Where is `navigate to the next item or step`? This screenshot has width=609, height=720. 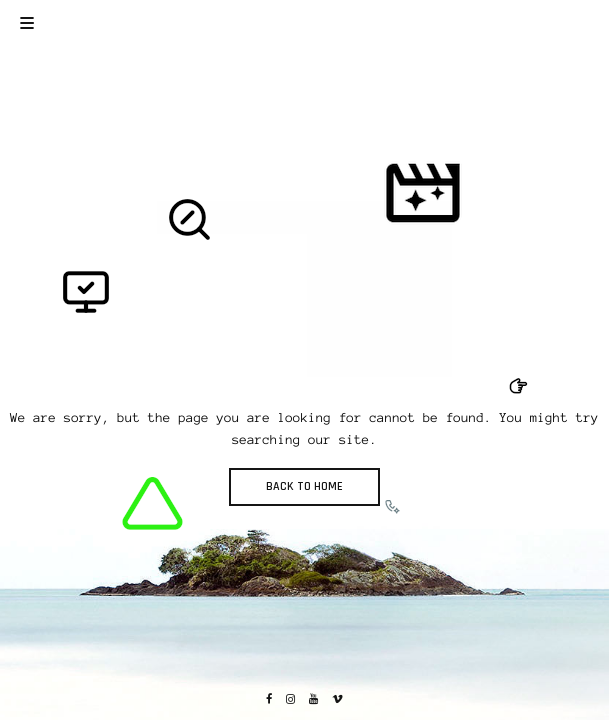
navigate to the next item or step is located at coordinates (518, 386).